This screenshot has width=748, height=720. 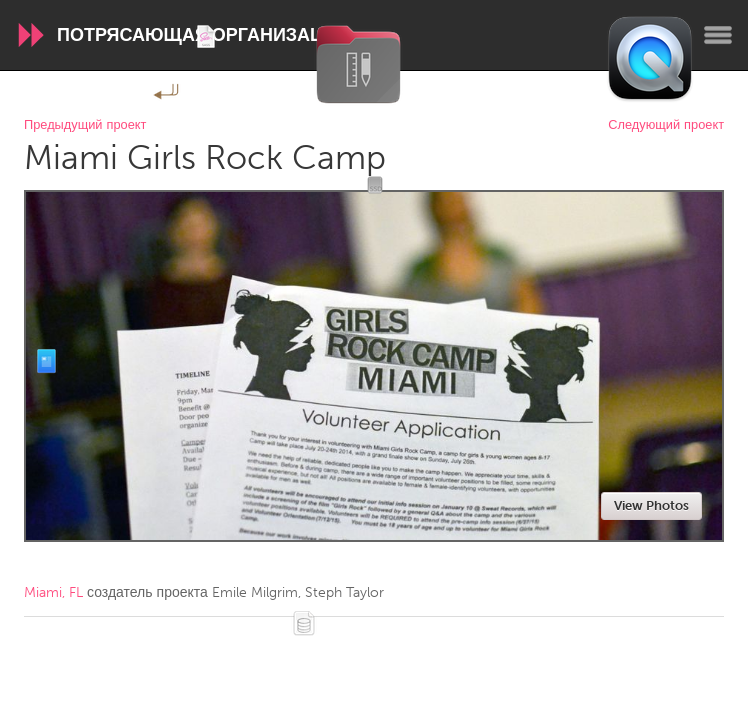 I want to click on reply to all recipients of an email, so click(x=165, y=91).